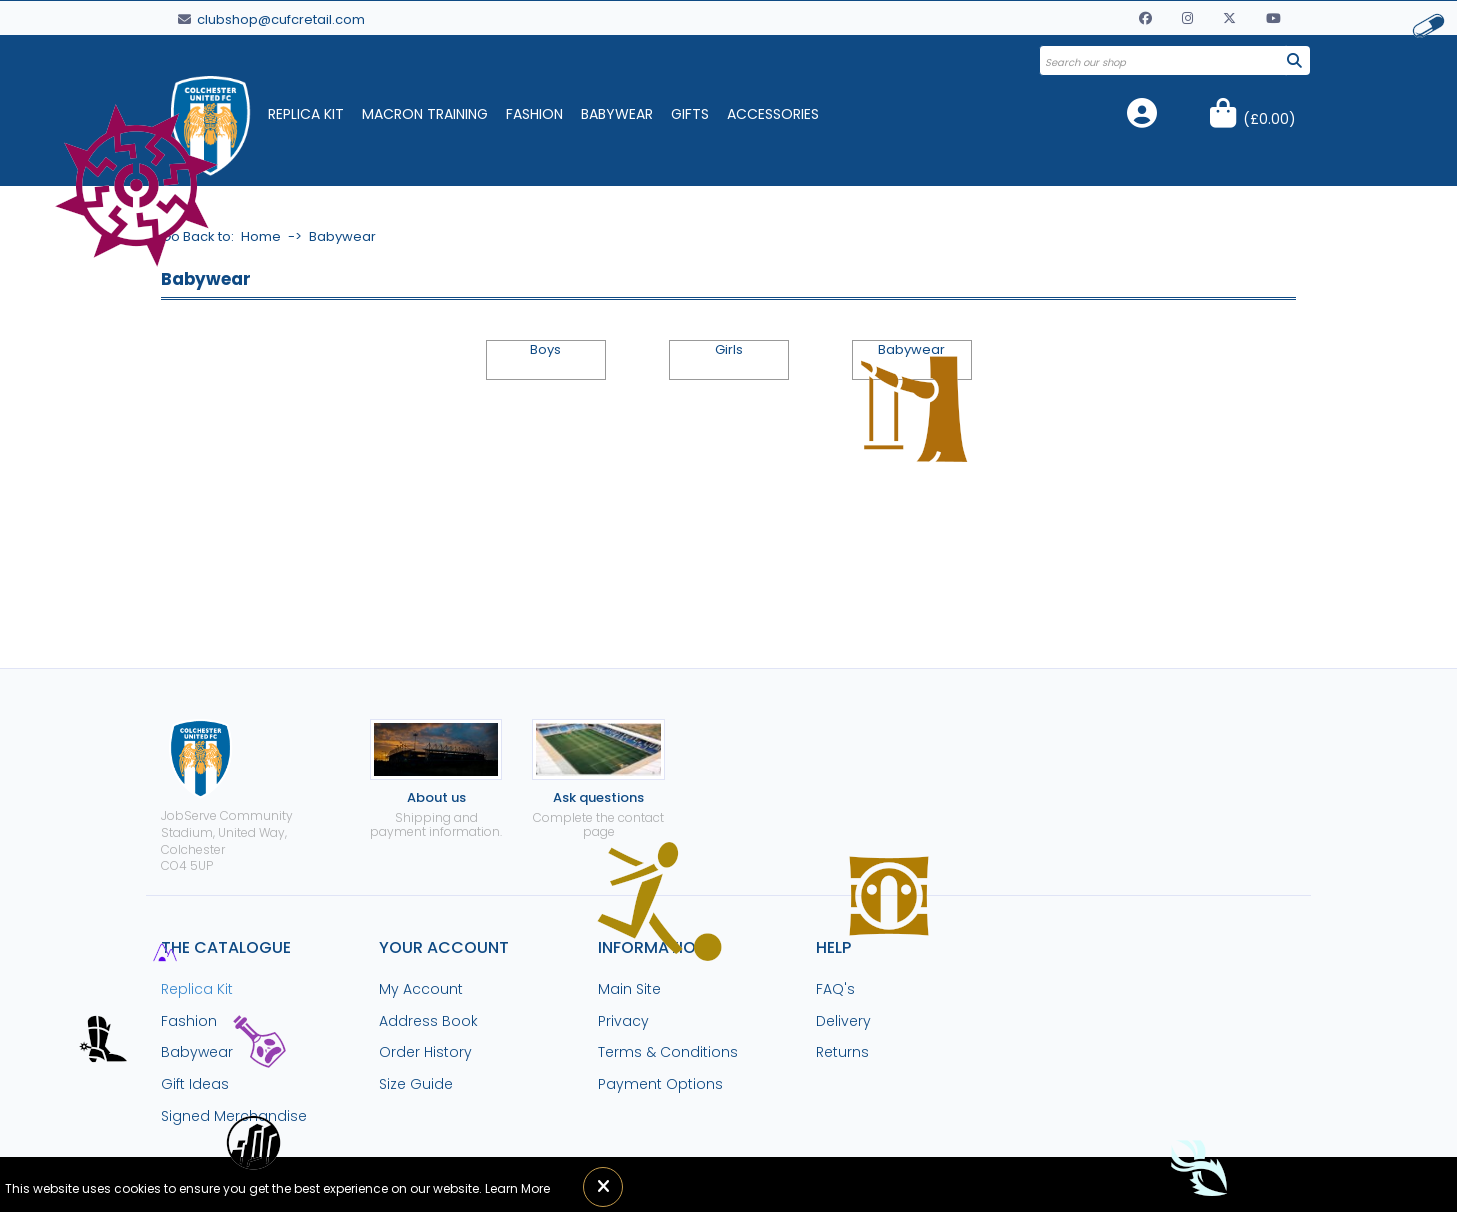 Image resolution: width=1457 pixels, height=1212 pixels. What do you see at coordinates (889, 896) in the screenshot?
I see `select player avatar or character` at bounding box center [889, 896].